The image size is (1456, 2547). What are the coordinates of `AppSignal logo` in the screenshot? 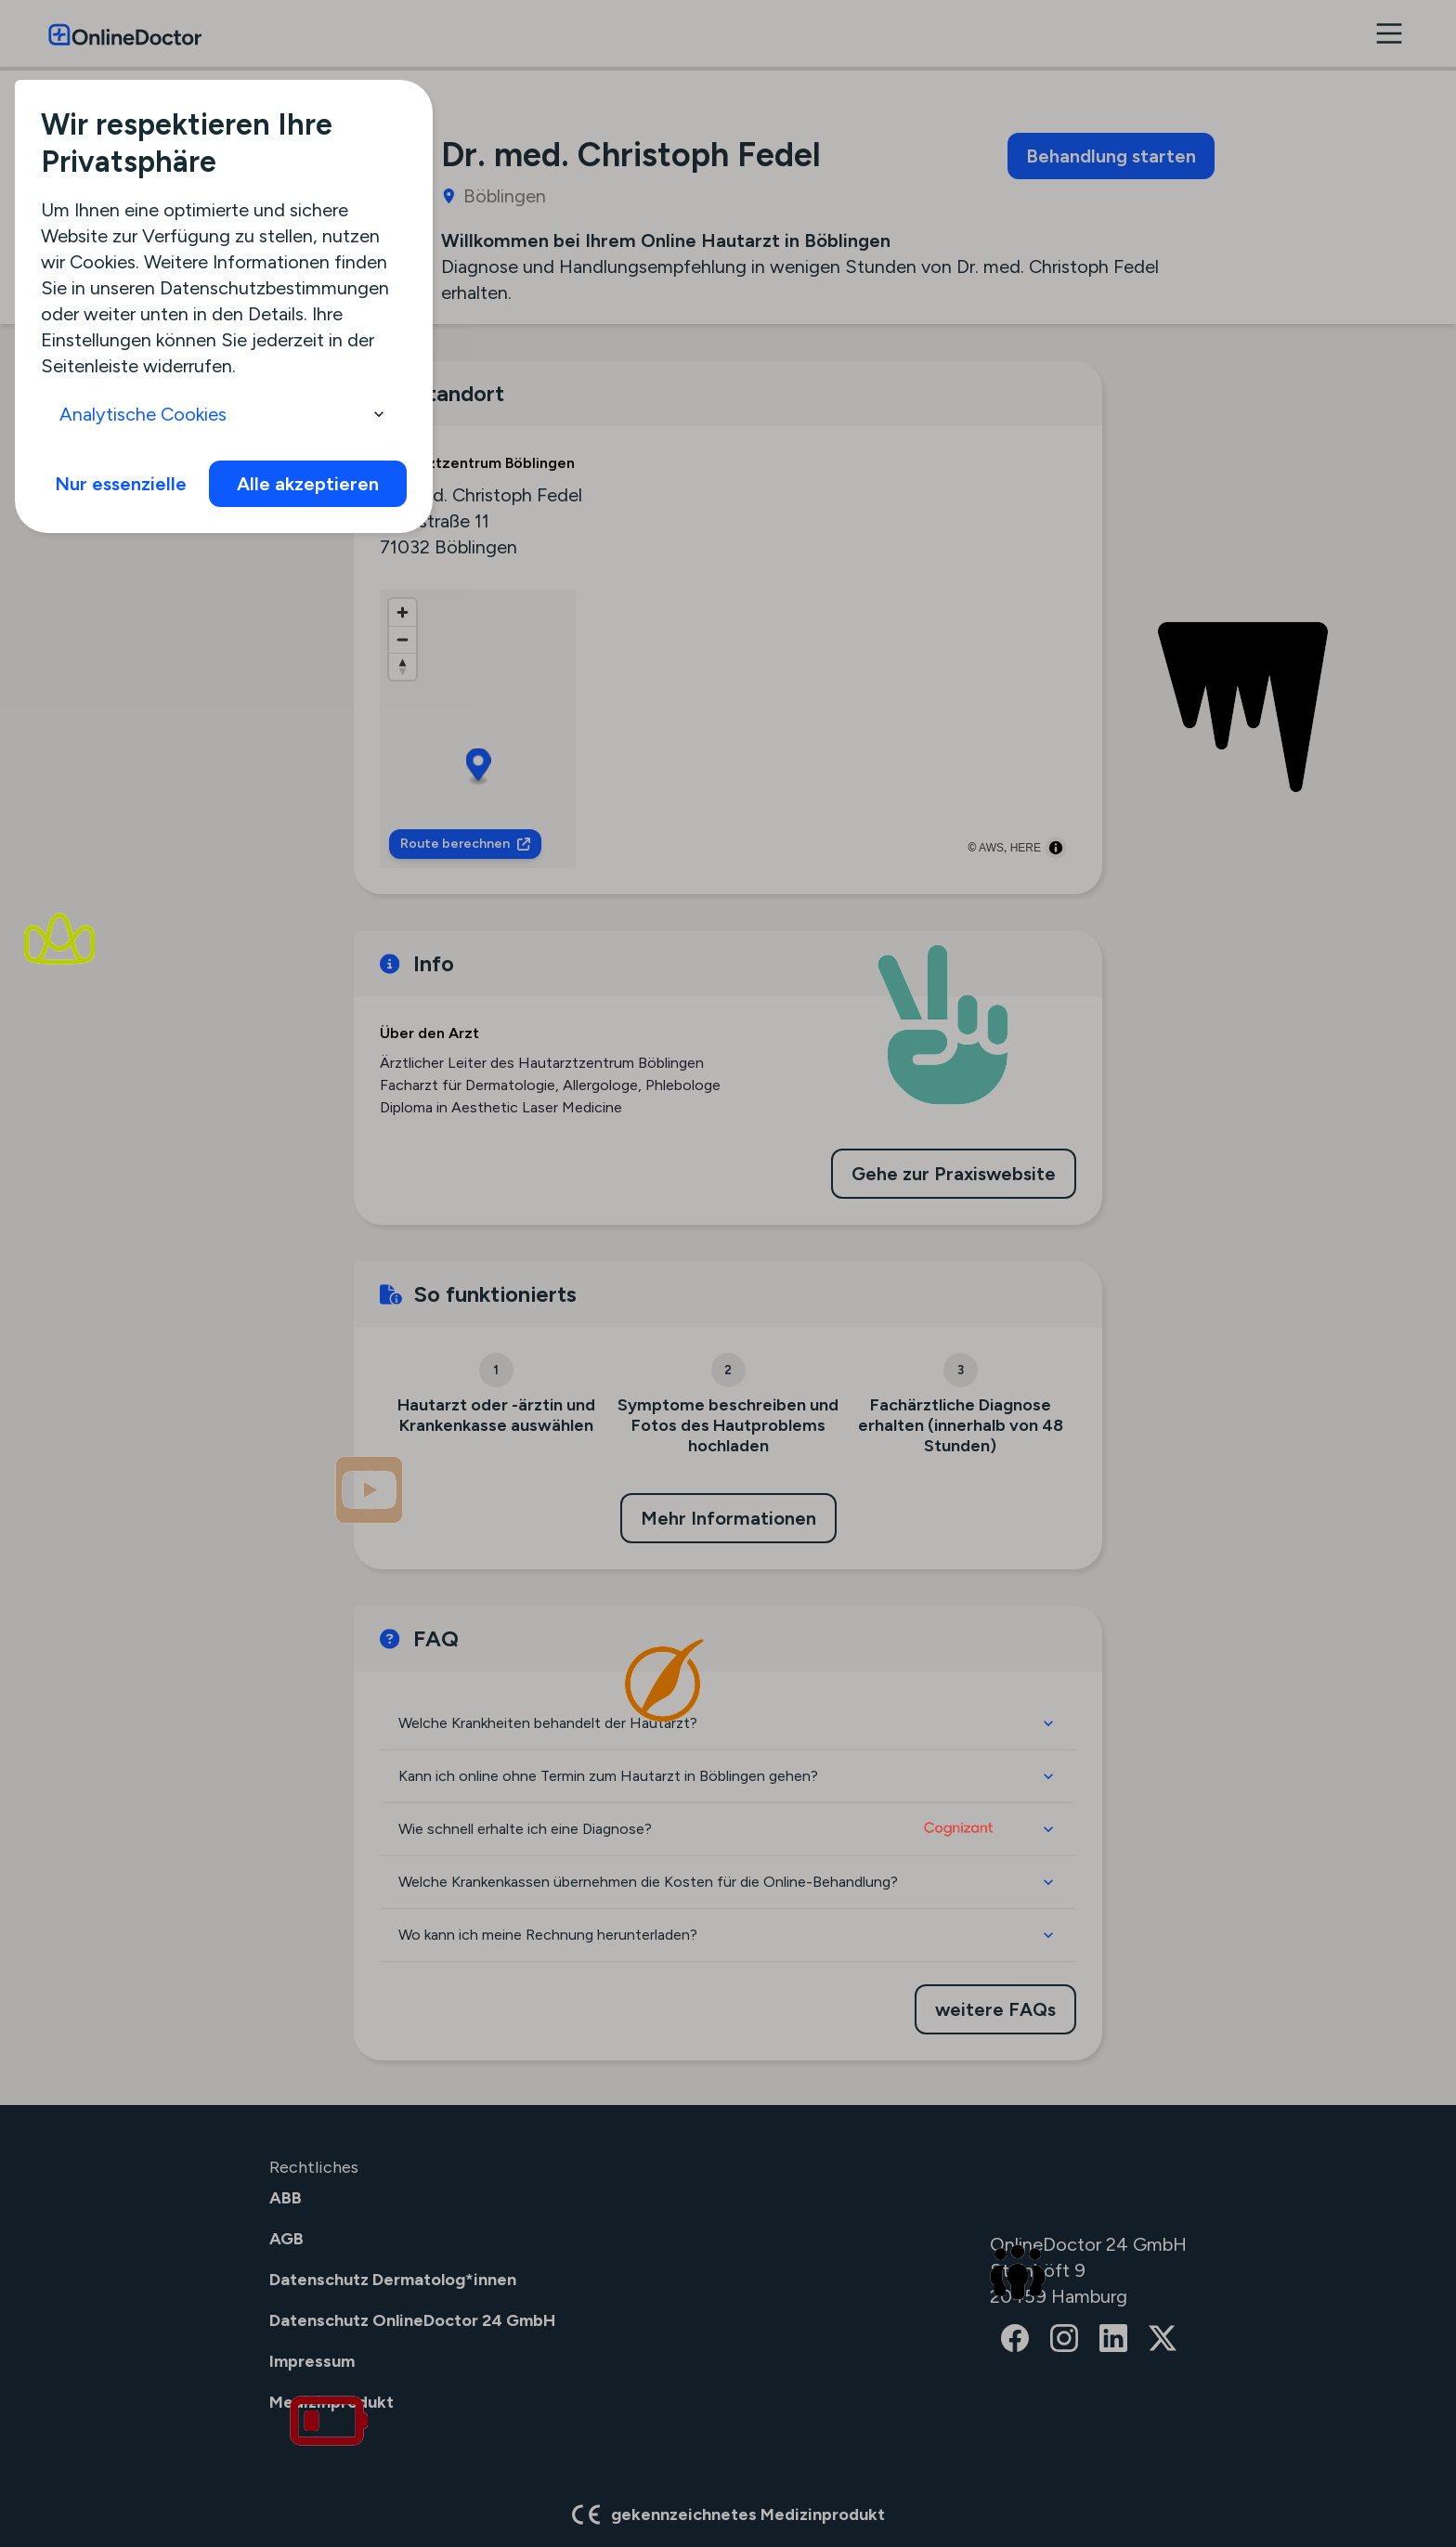 It's located at (59, 939).